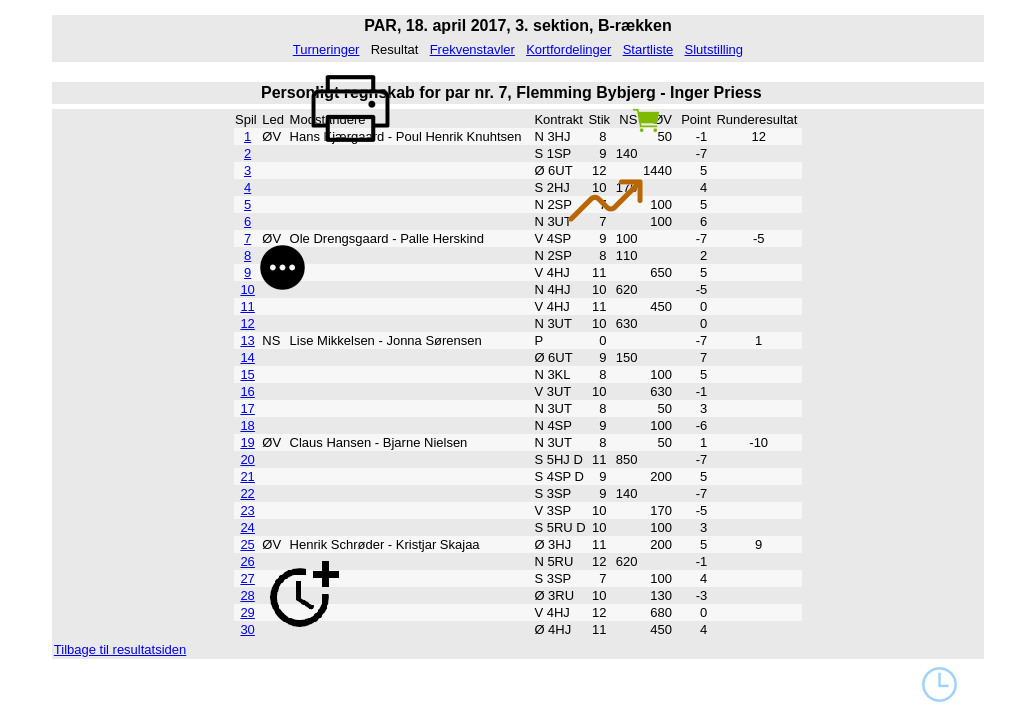  What do you see at coordinates (282, 267) in the screenshot?
I see `access more options or actions` at bounding box center [282, 267].